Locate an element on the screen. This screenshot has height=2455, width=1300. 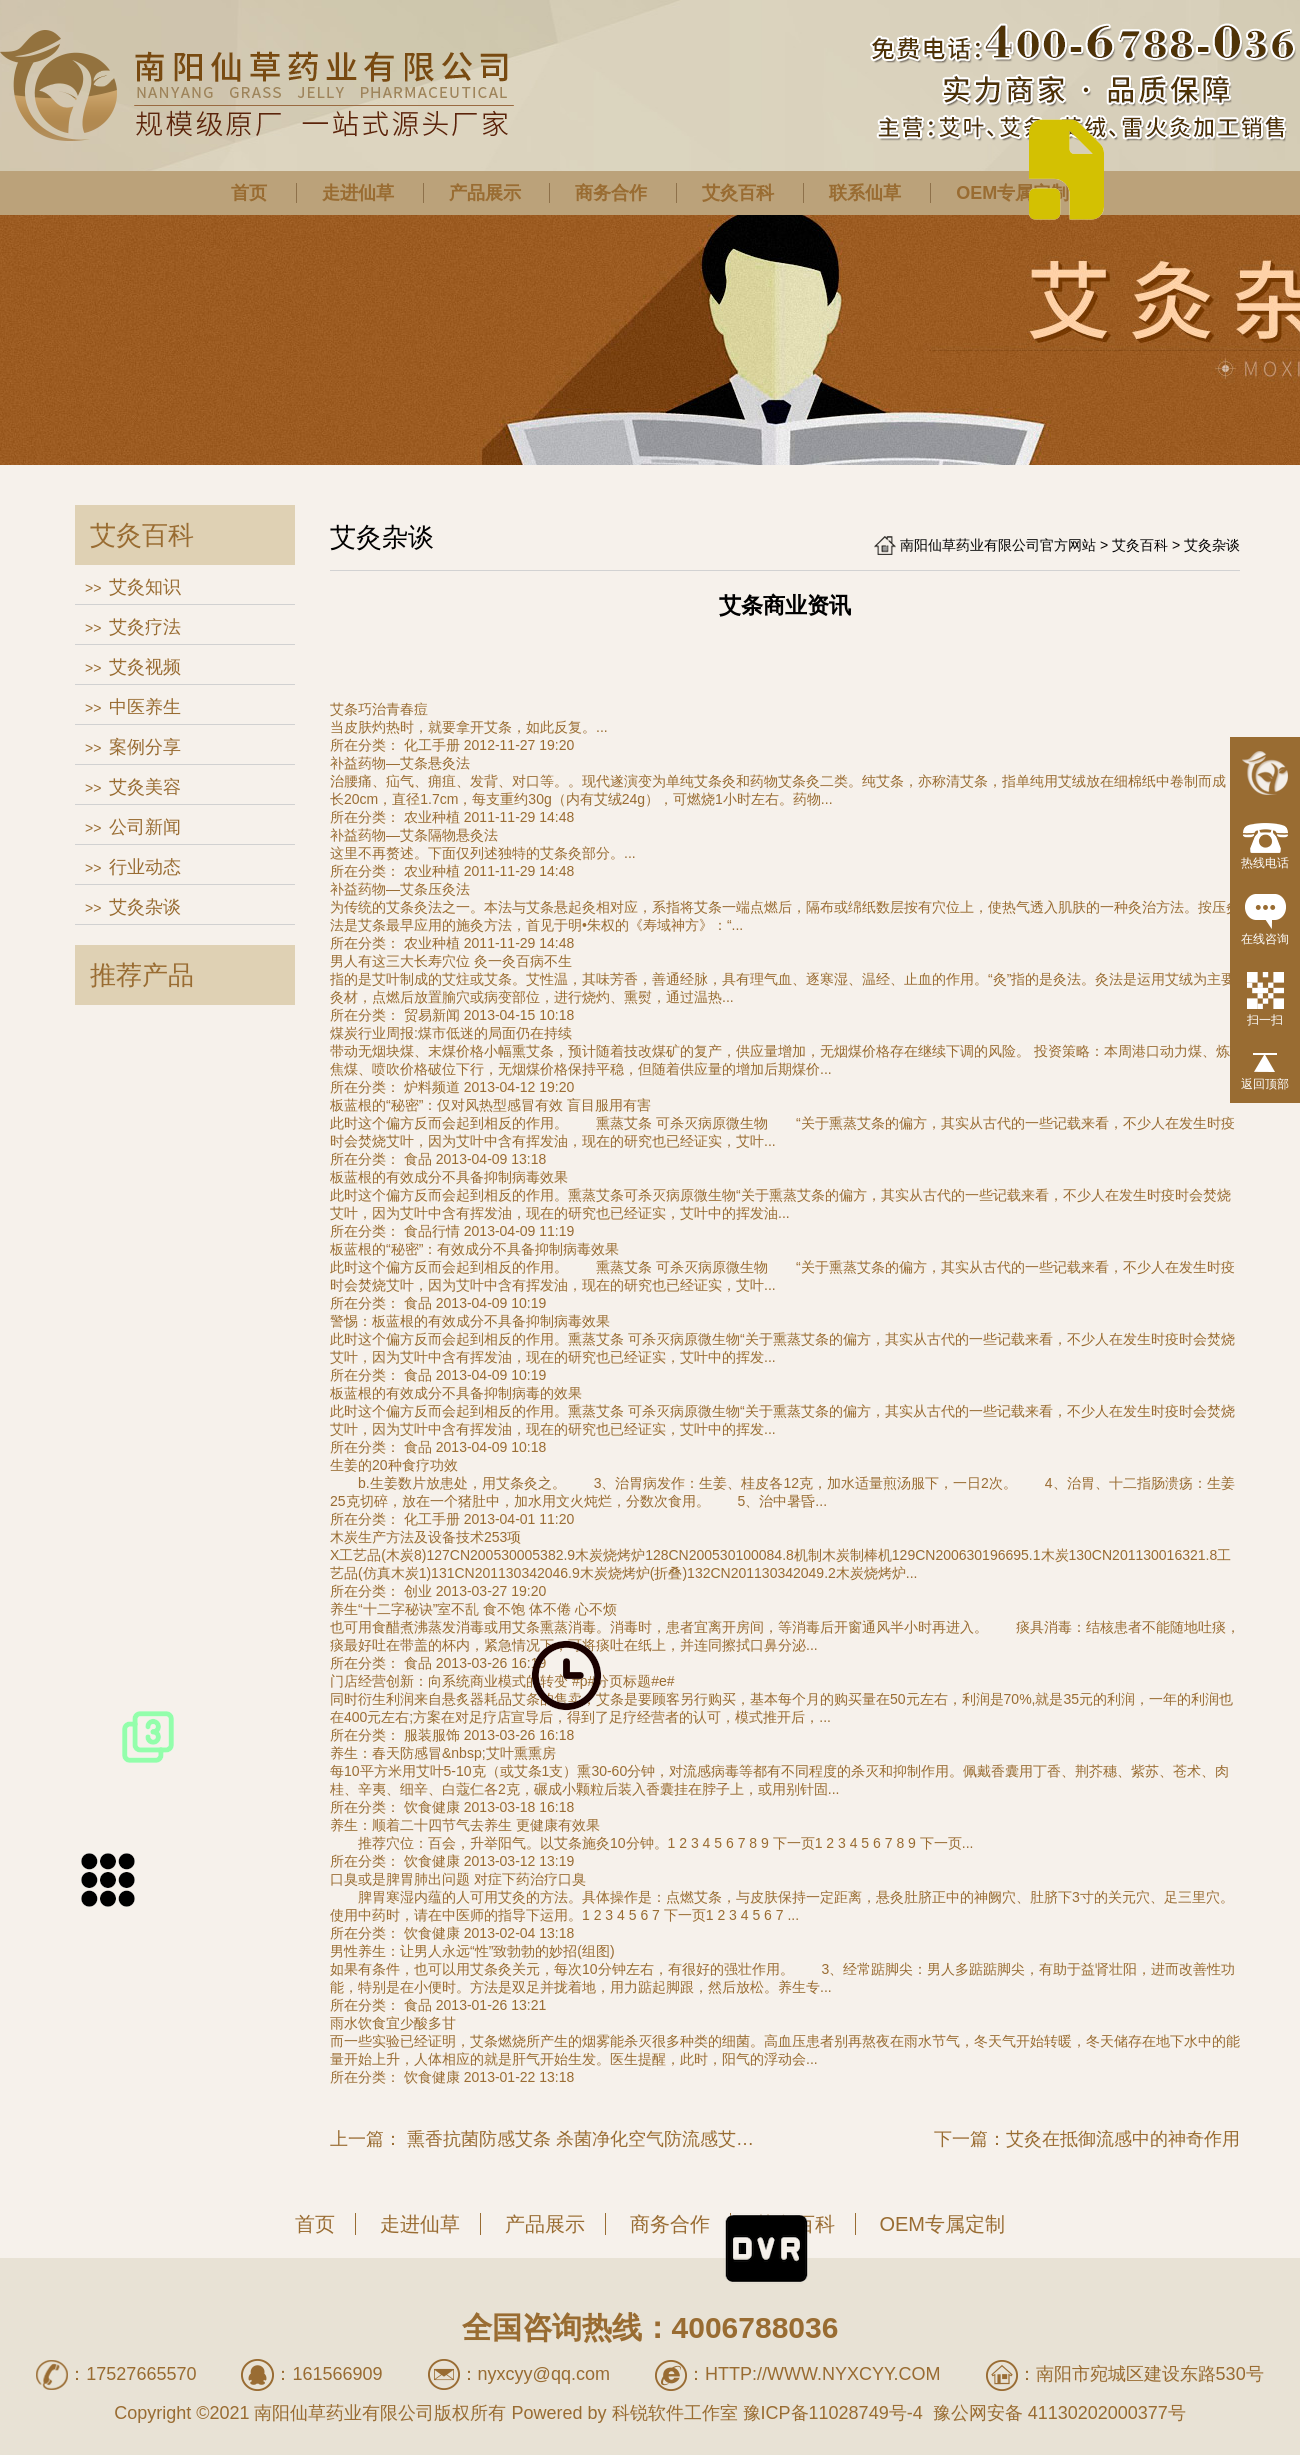
open the dial pad or number input is located at coordinates (108, 1880).